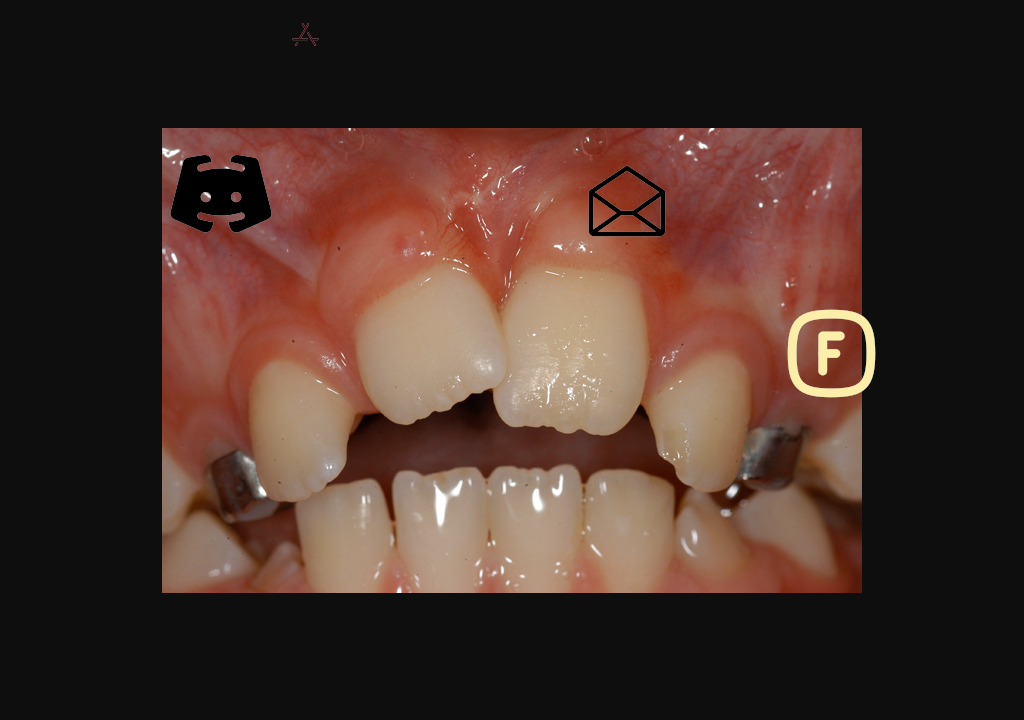 The height and width of the screenshot is (720, 1024). Describe the element at coordinates (627, 204) in the screenshot. I see `view an opened or read email` at that location.